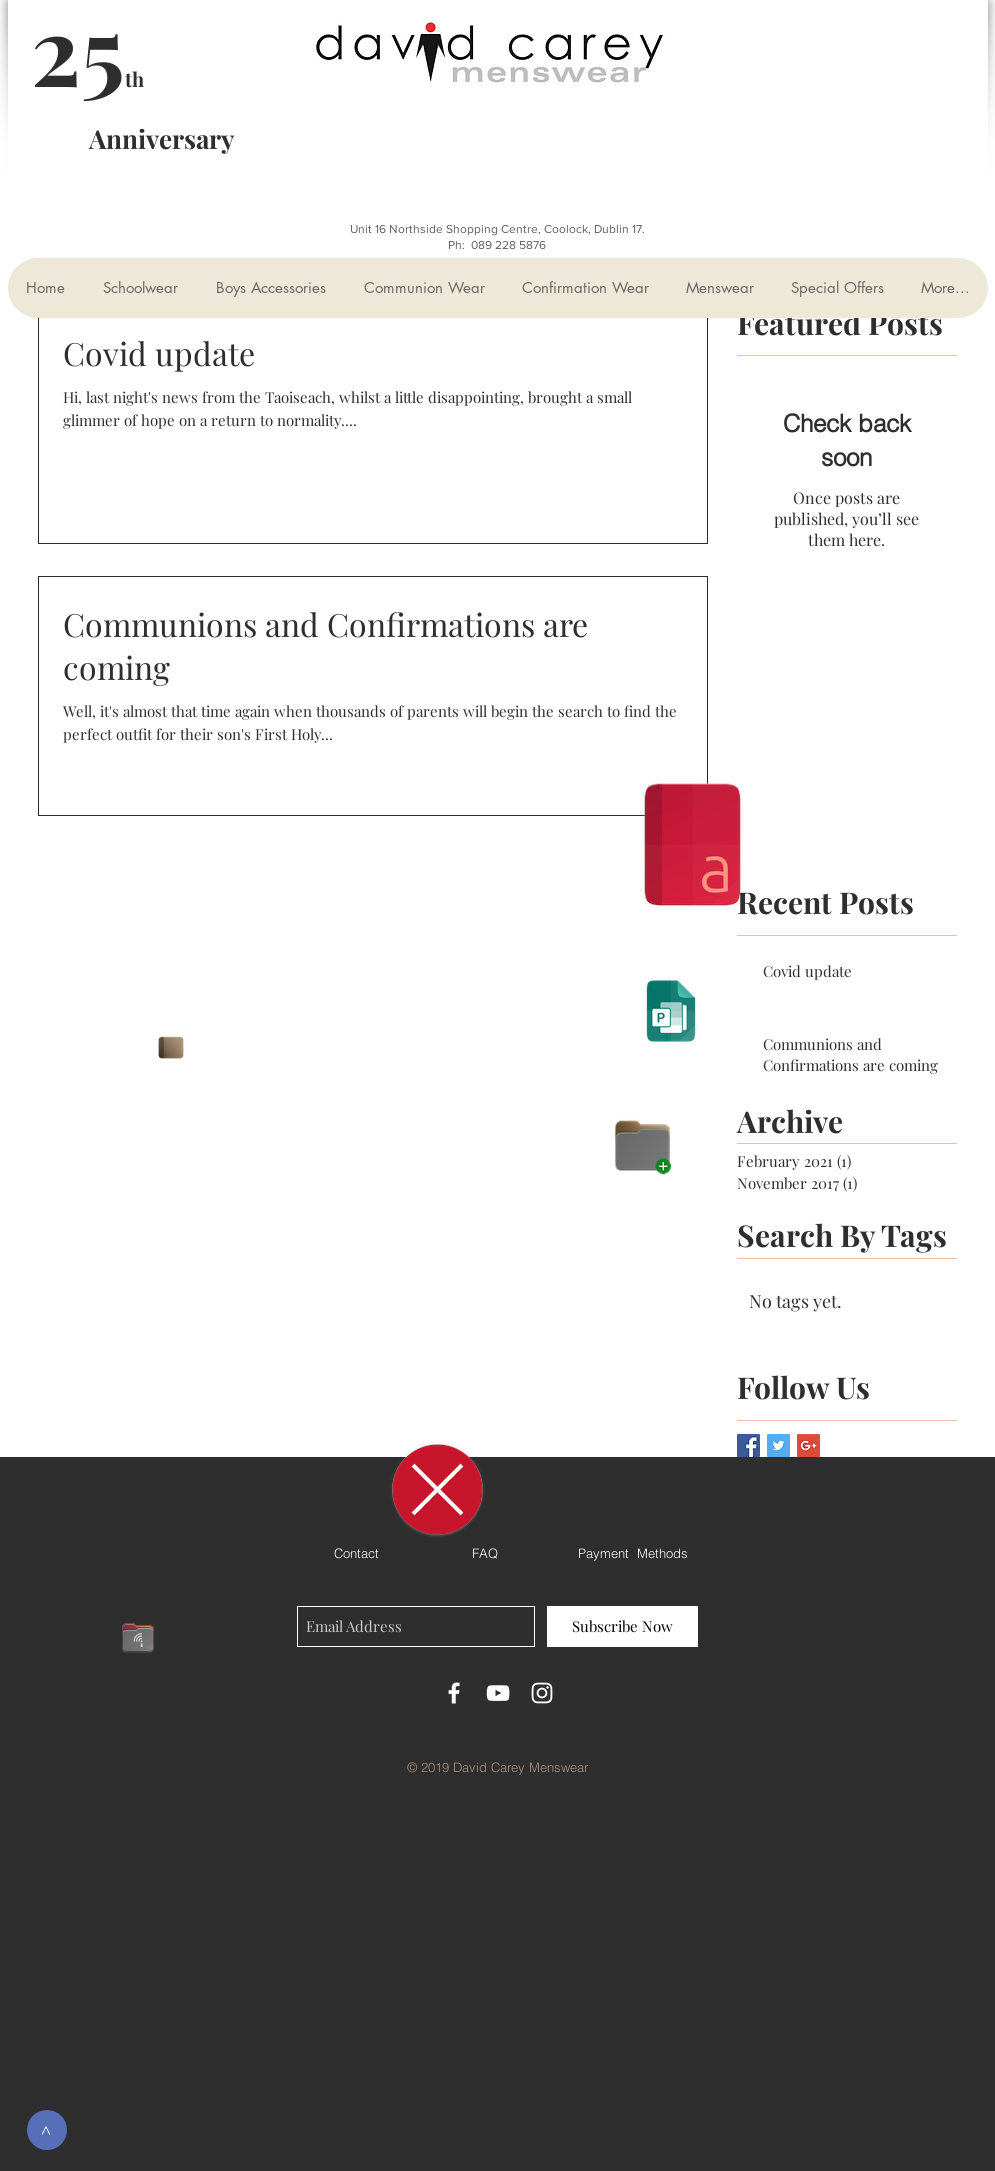 The image size is (995, 2171). What do you see at coordinates (138, 1637) in the screenshot?
I see `open insync cloud sync folder` at bounding box center [138, 1637].